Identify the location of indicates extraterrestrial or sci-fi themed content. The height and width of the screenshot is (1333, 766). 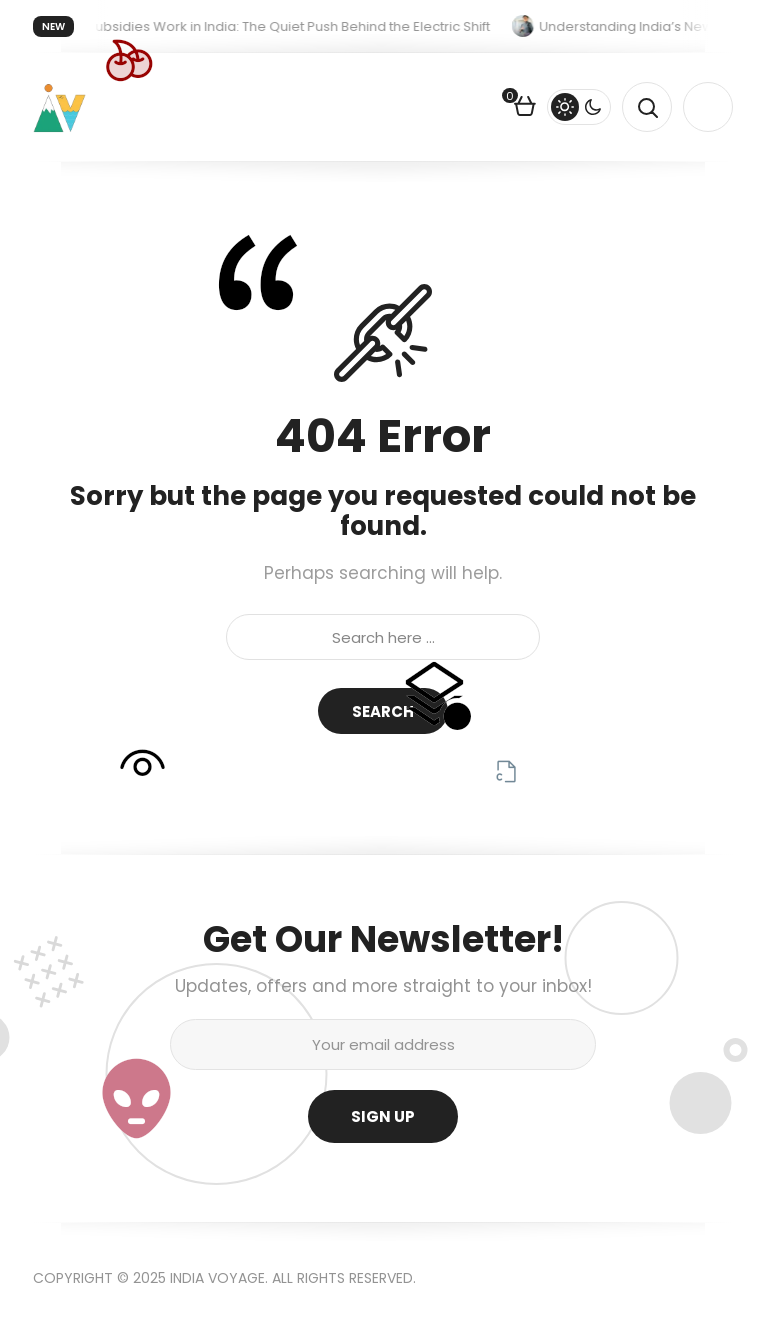
(136, 1098).